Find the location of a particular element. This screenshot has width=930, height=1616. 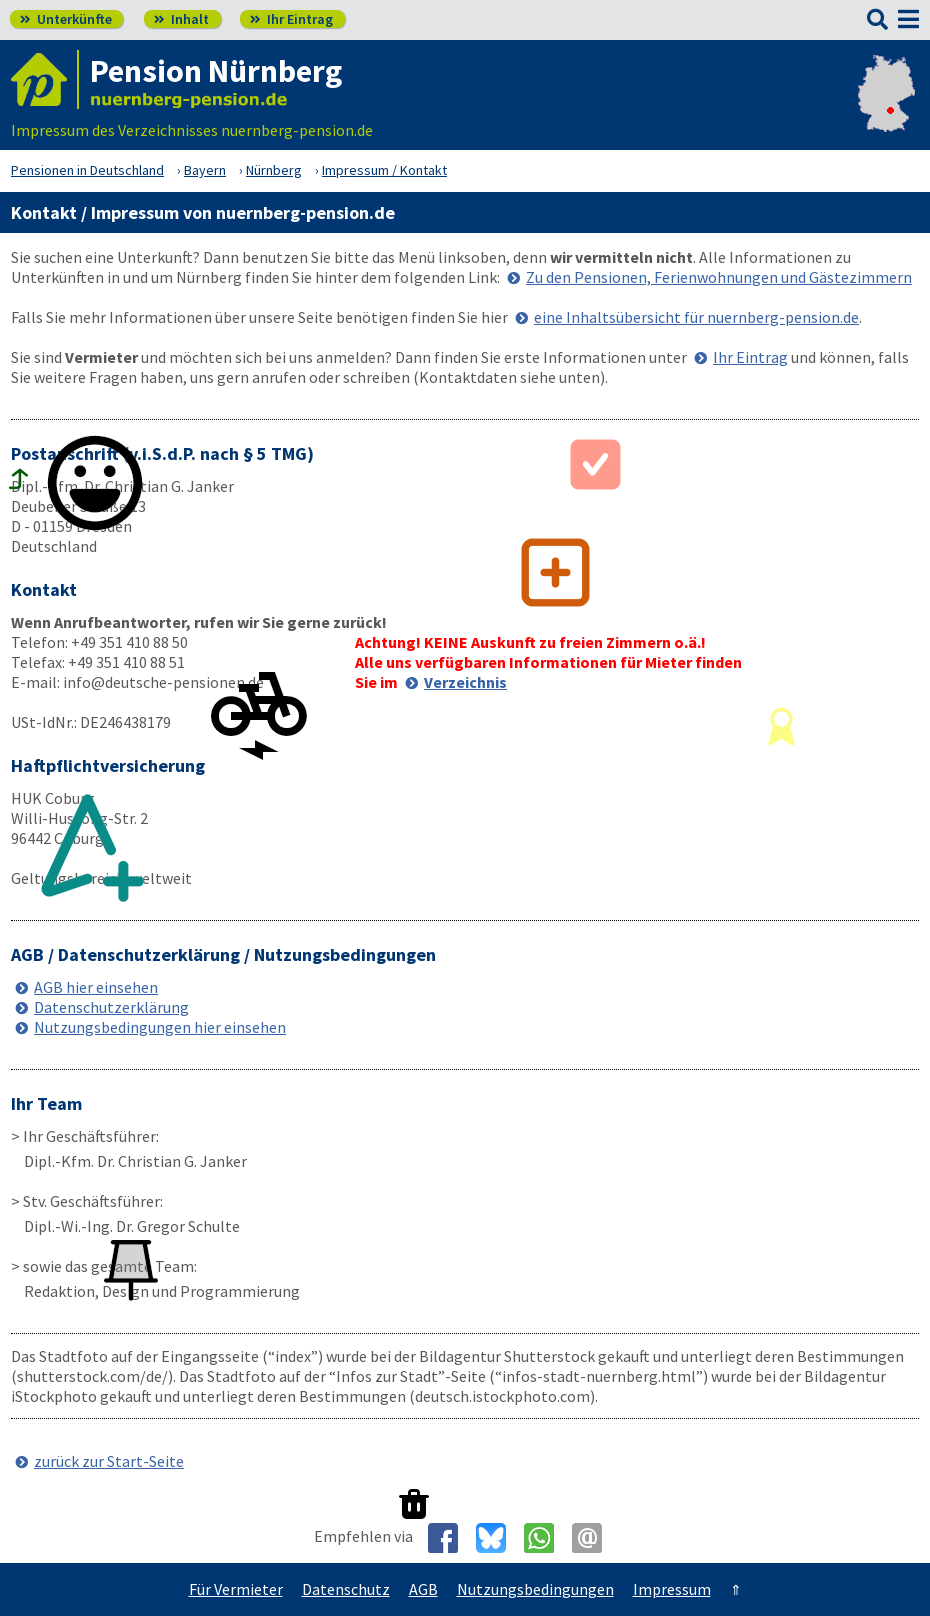

navigate forward and up in a hierarchy is located at coordinates (18, 479).